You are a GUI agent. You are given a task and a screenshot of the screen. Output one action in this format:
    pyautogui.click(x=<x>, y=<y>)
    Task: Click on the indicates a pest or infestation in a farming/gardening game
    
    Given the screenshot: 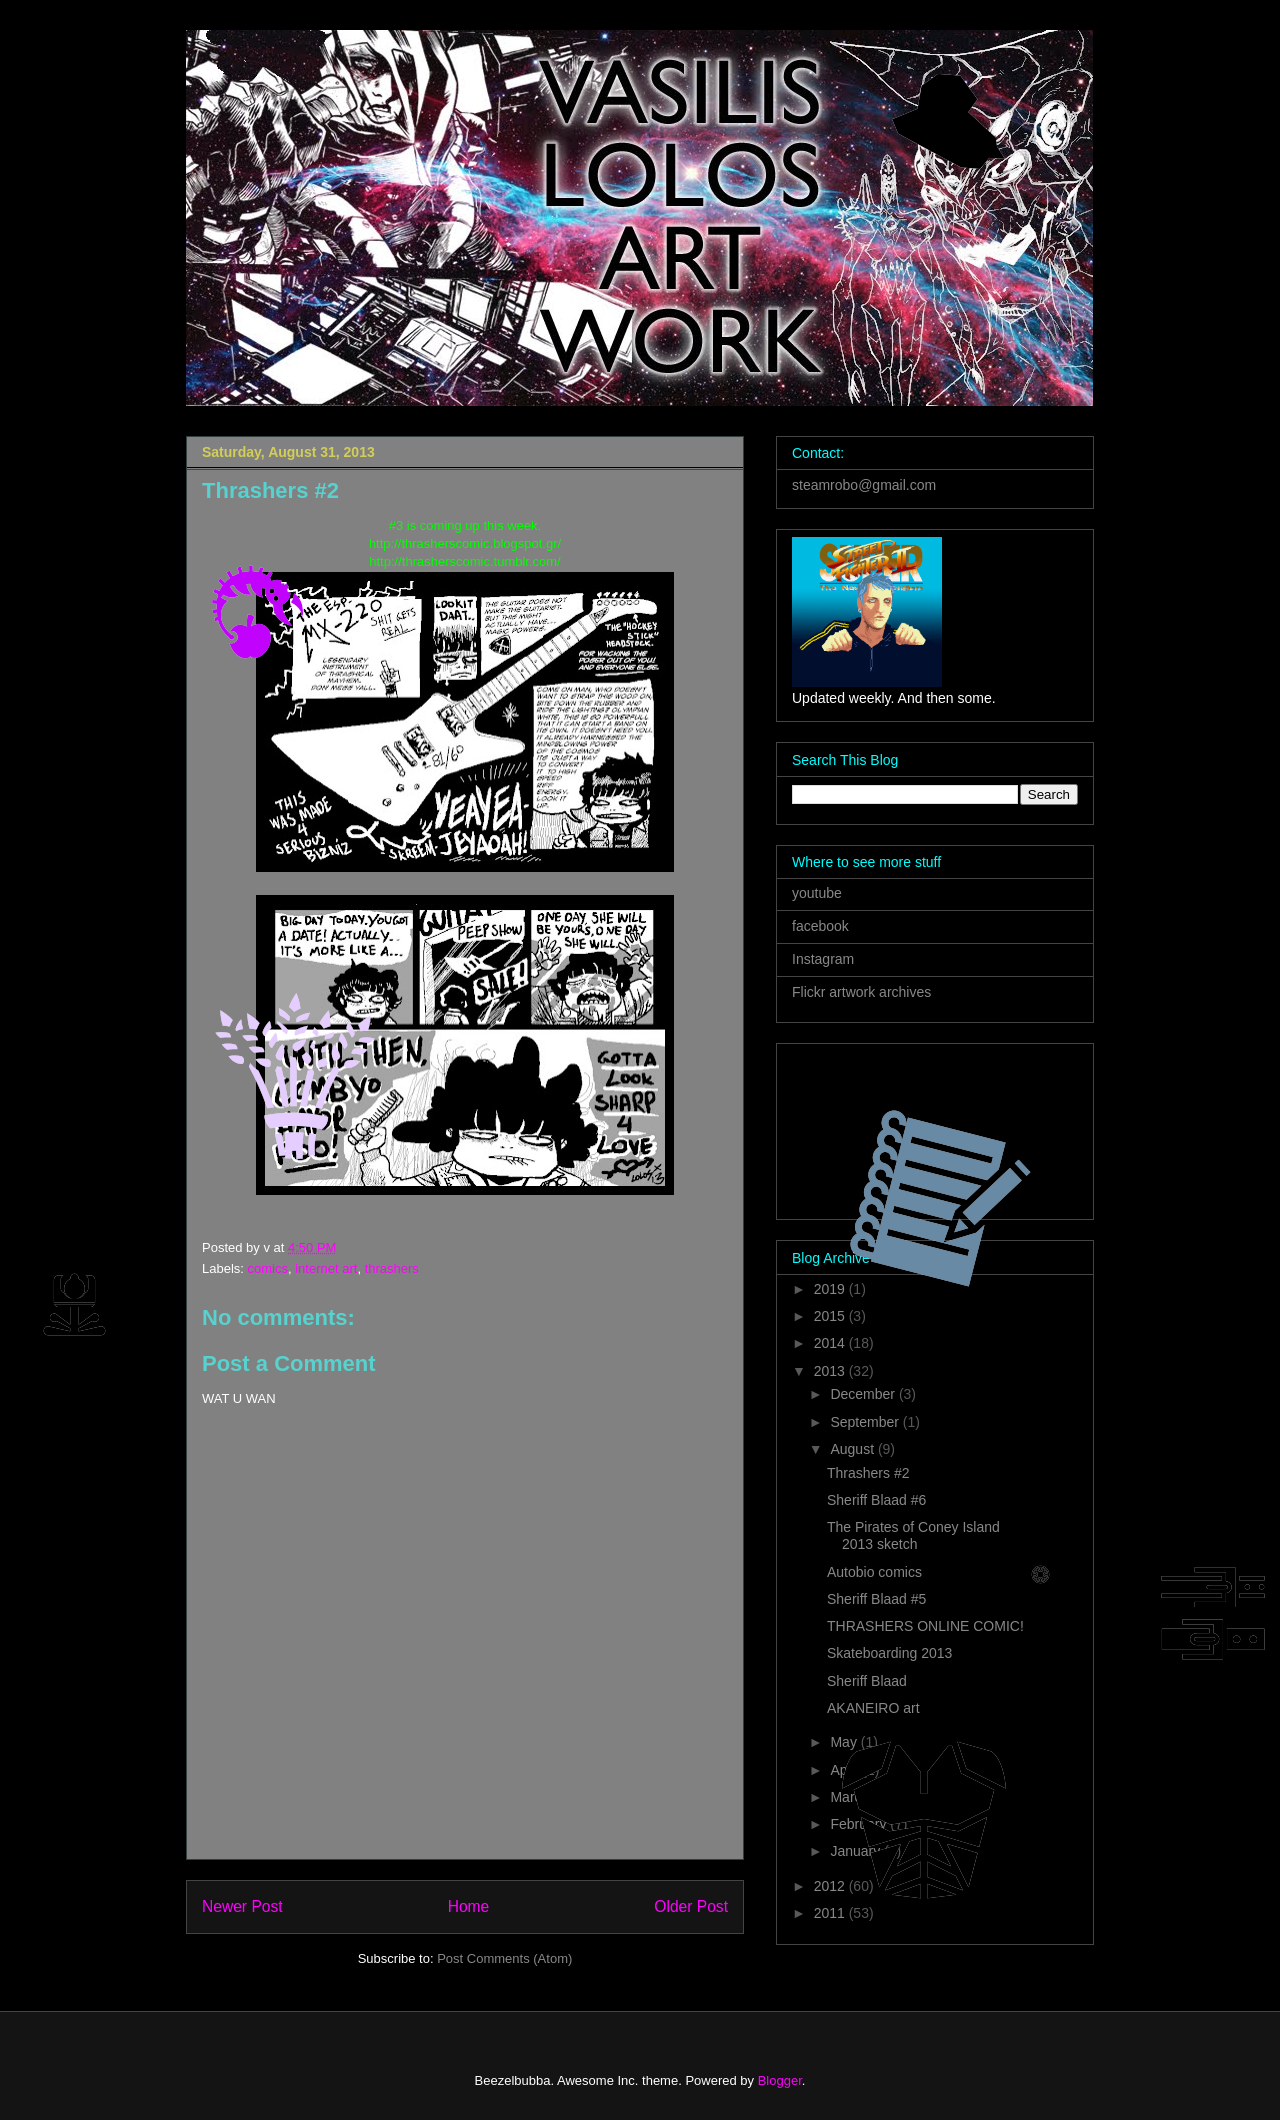 What is the action you would take?
    pyautogui.click(x=257, y=612)
    